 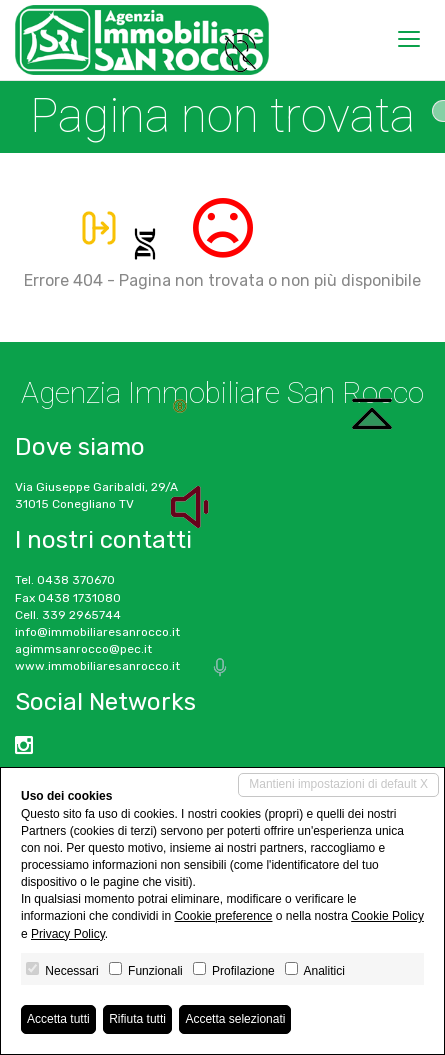 What do you see at coordinates (180, 406) in the screenshot?
I see `indicates step 8 in a numbered process` at bounding box center [180, 406].